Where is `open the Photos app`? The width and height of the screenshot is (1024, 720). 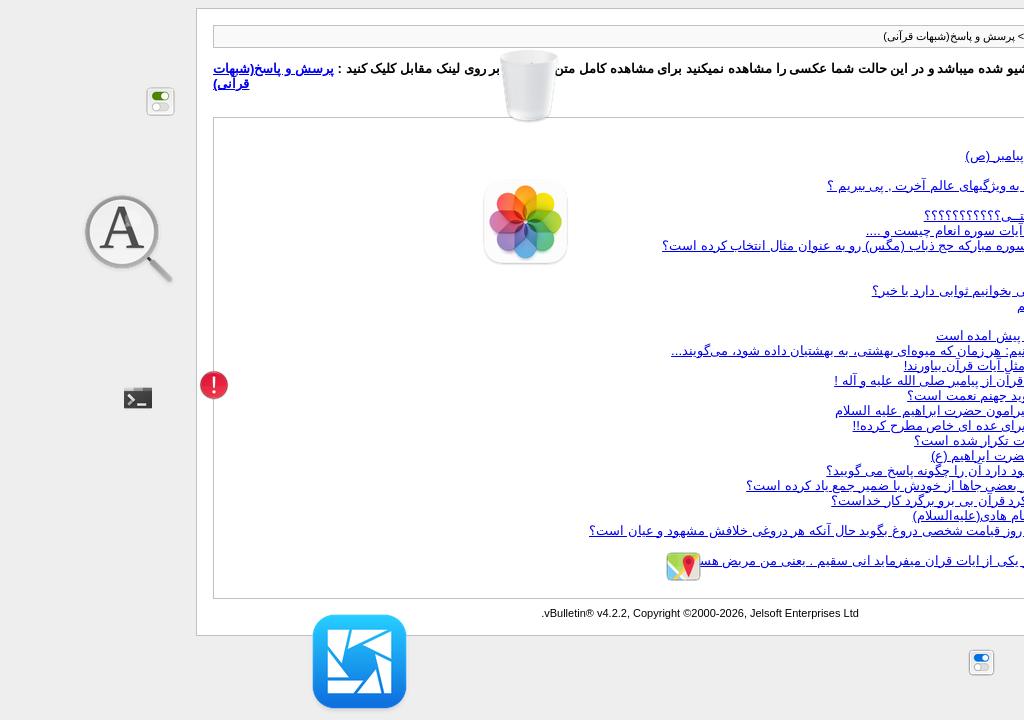 open the Photos app is located at coordinates (525, 221).